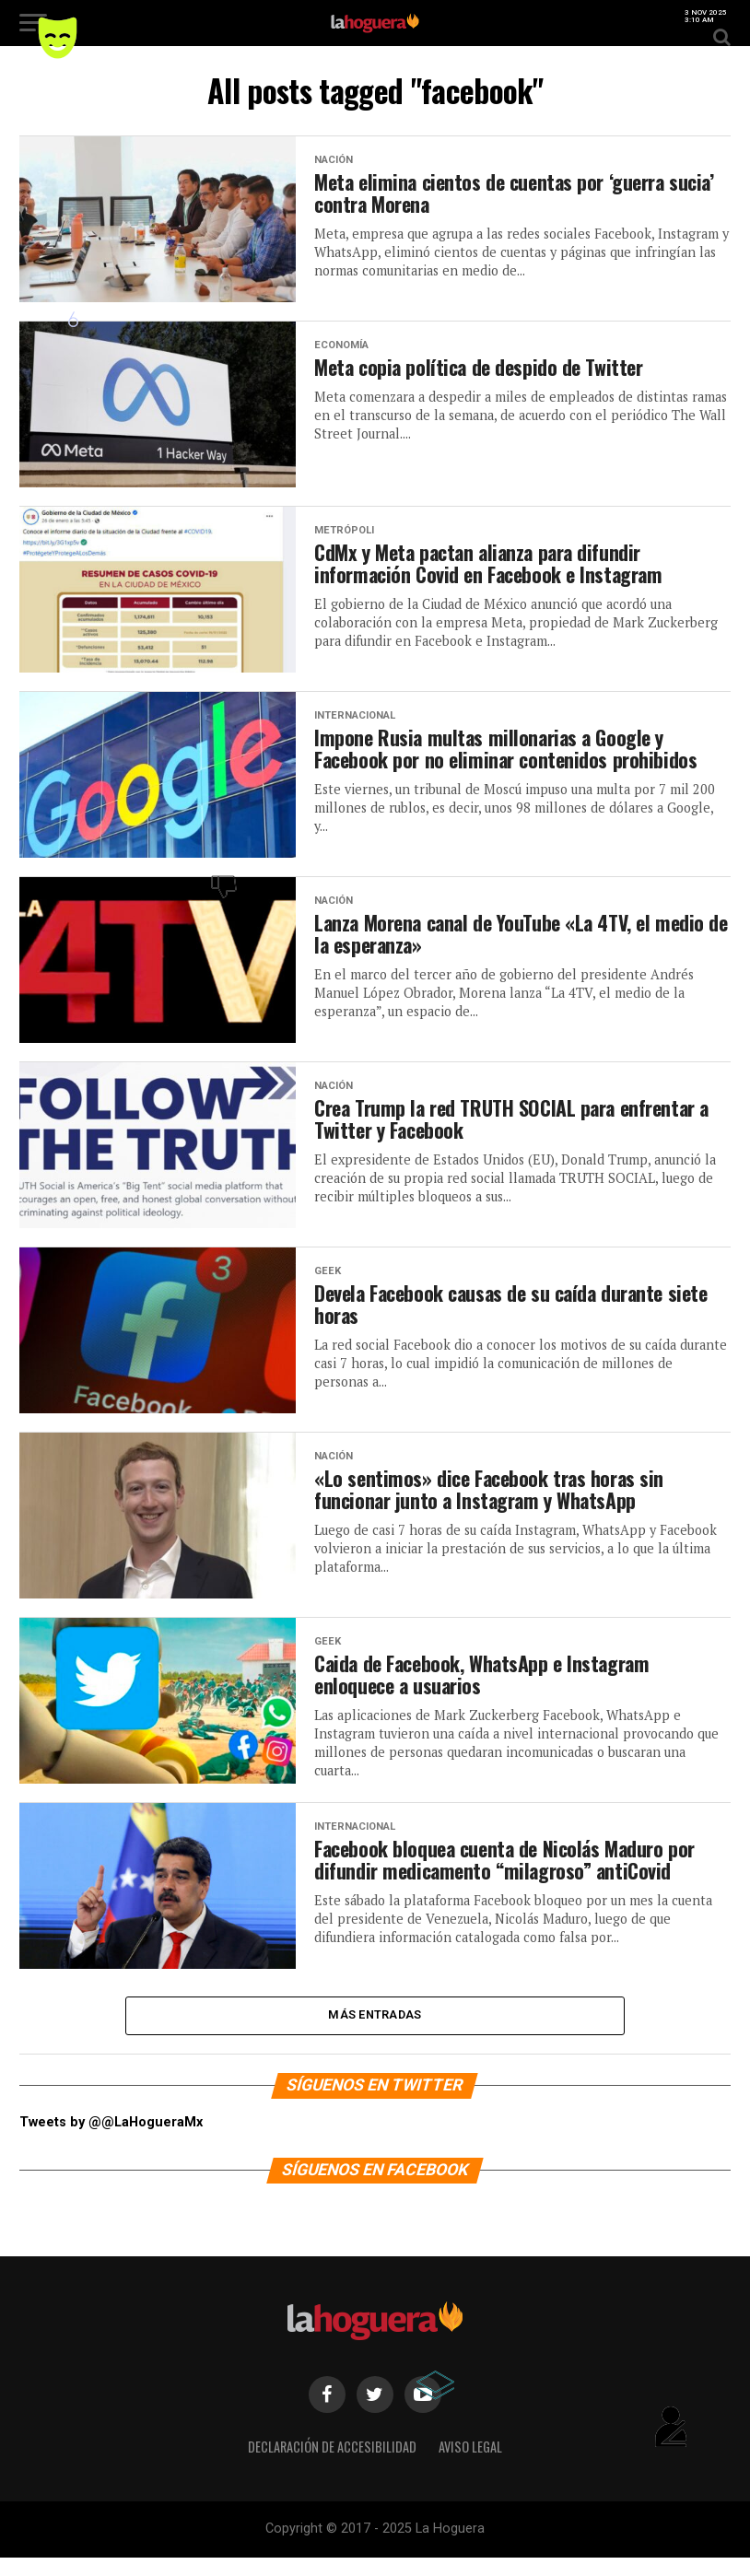 The image size is (750, 2576). What do you see at coordinates (57, 36) in the screenshot?
I see `switch to theater or entertainment mode` at bounding box center [57, 36].